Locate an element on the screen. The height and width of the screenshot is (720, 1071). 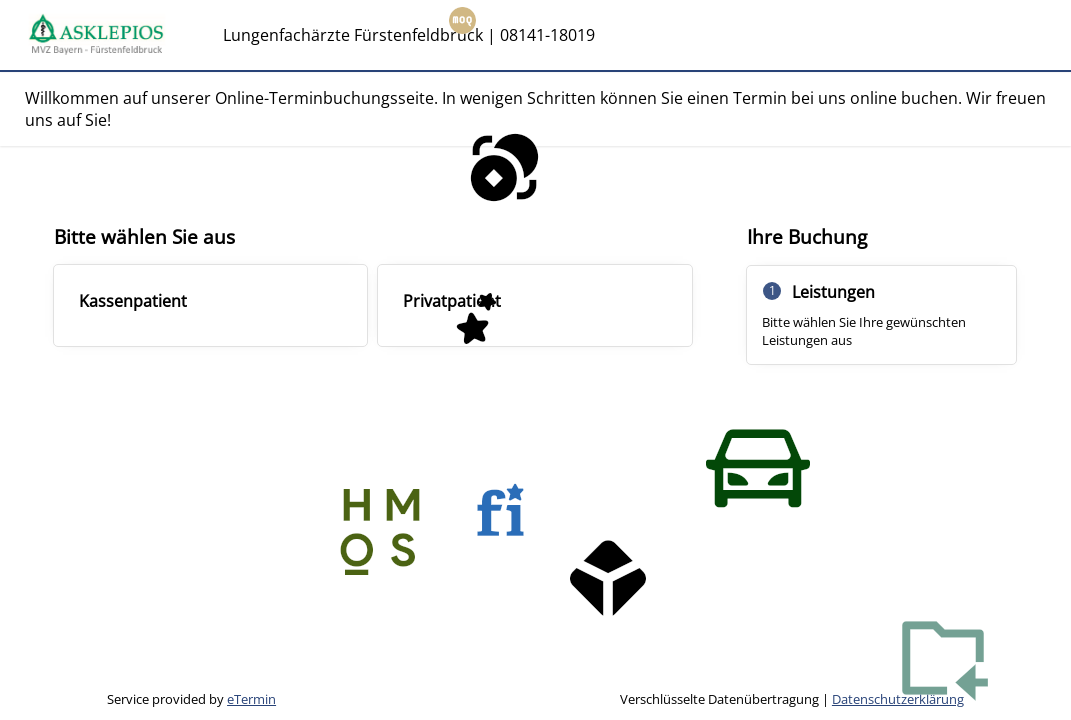
open Anki flashcard application is located at coordinates (476, 318).